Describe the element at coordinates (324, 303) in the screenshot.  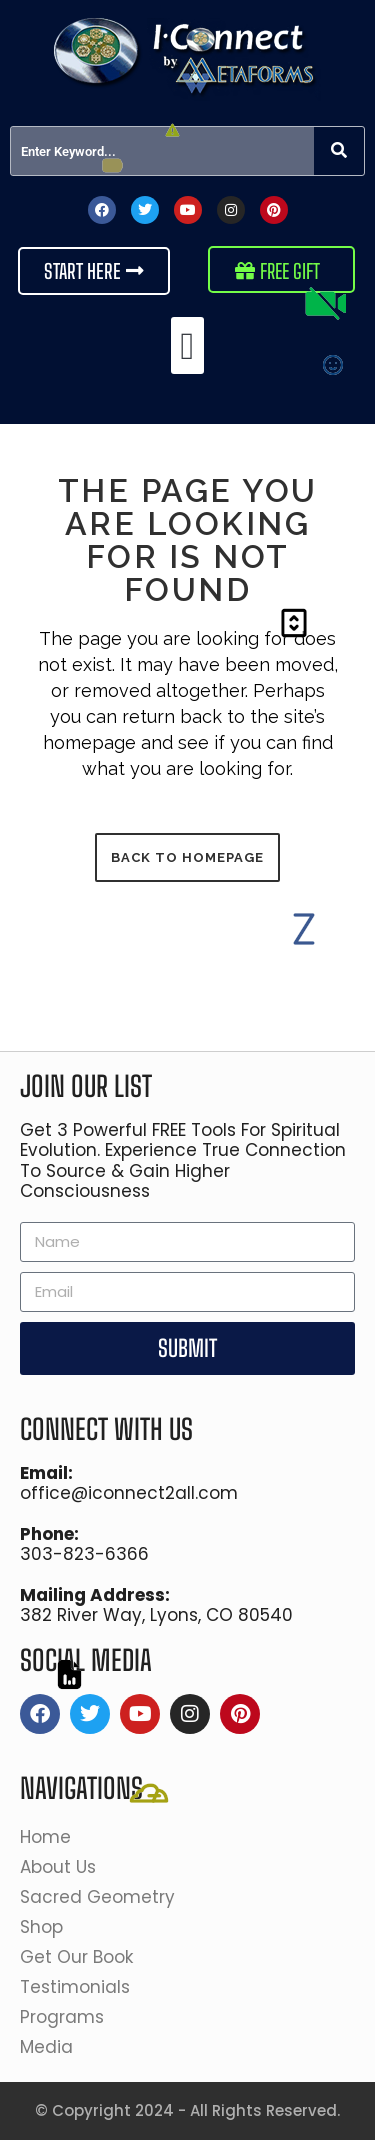
I see `camera is off or disabled` at that location.